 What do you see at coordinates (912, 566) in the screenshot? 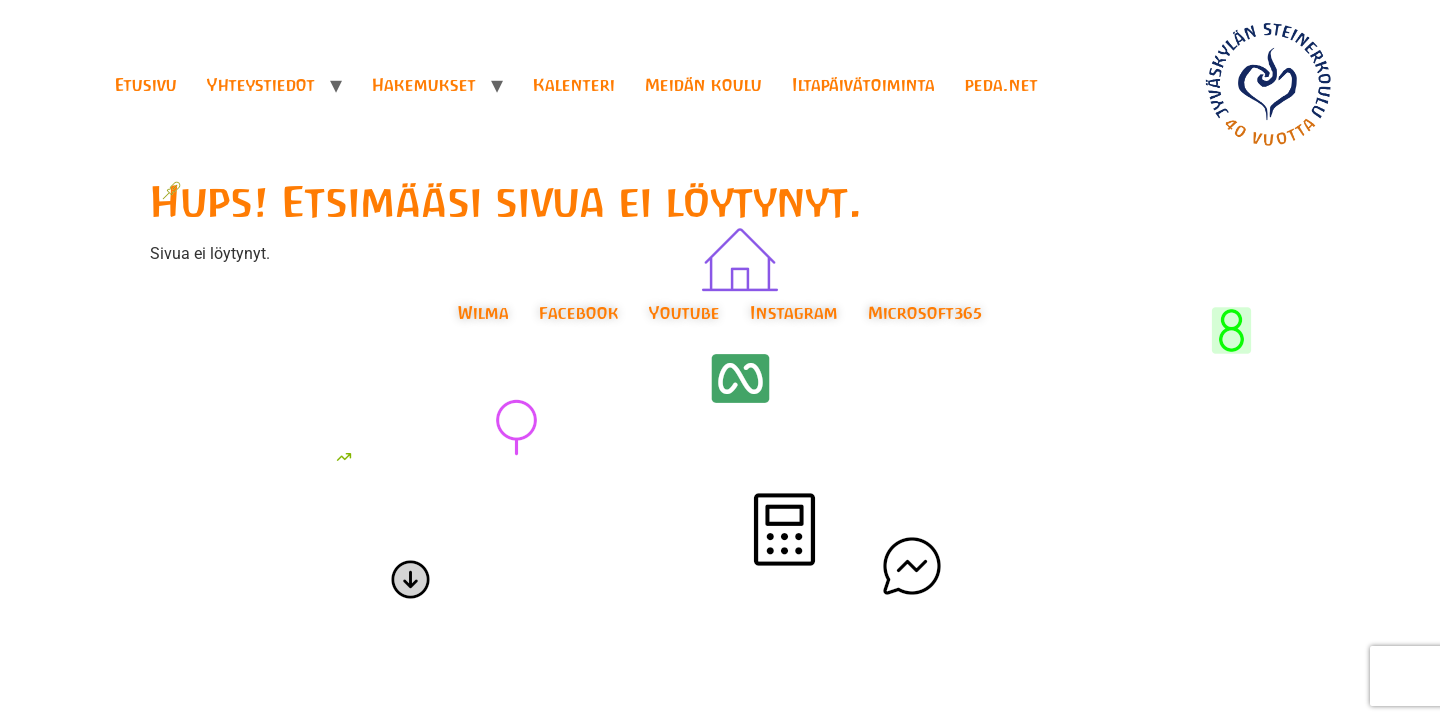
I see `open Facebook Messenger` at bounding box center [912, 566].